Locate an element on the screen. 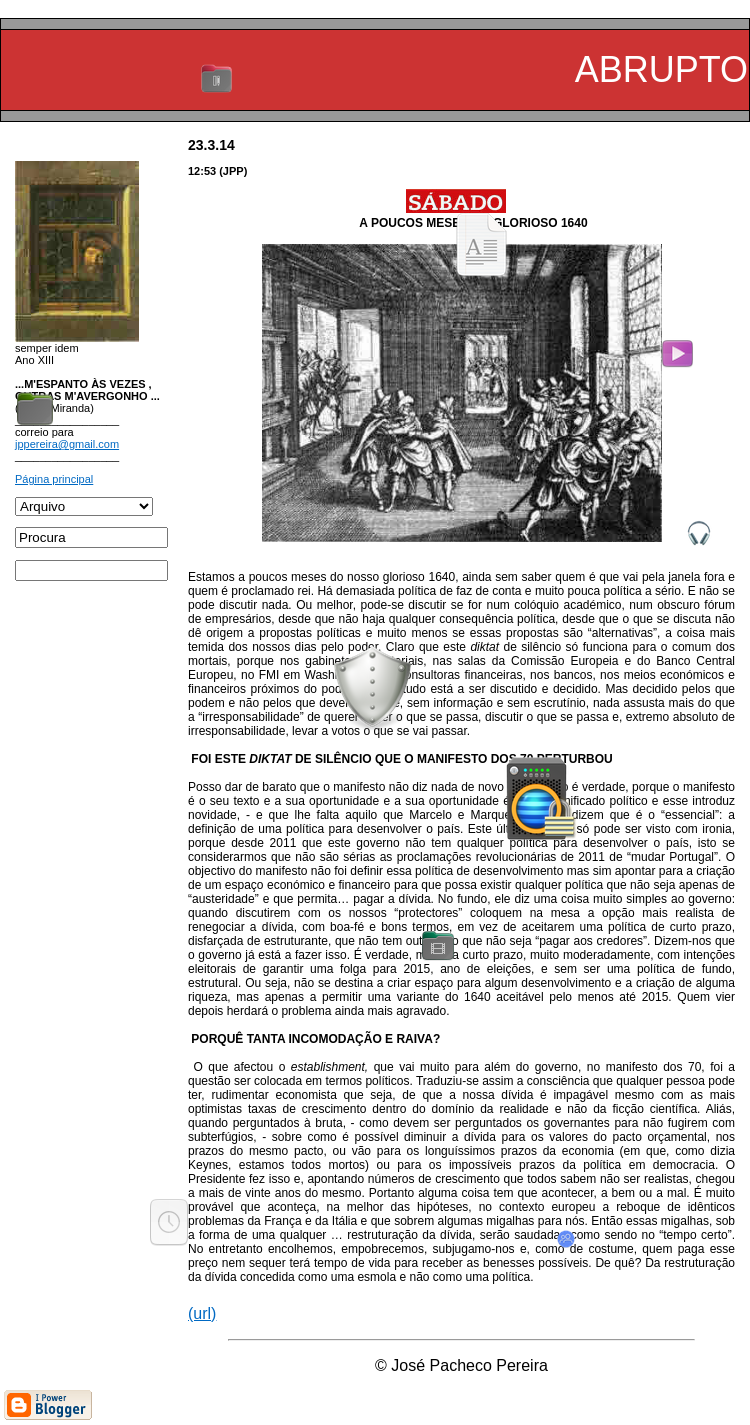 The height and width of the screenshot is (1425, 750). open your videos folder is located at coordinates (438, 945).